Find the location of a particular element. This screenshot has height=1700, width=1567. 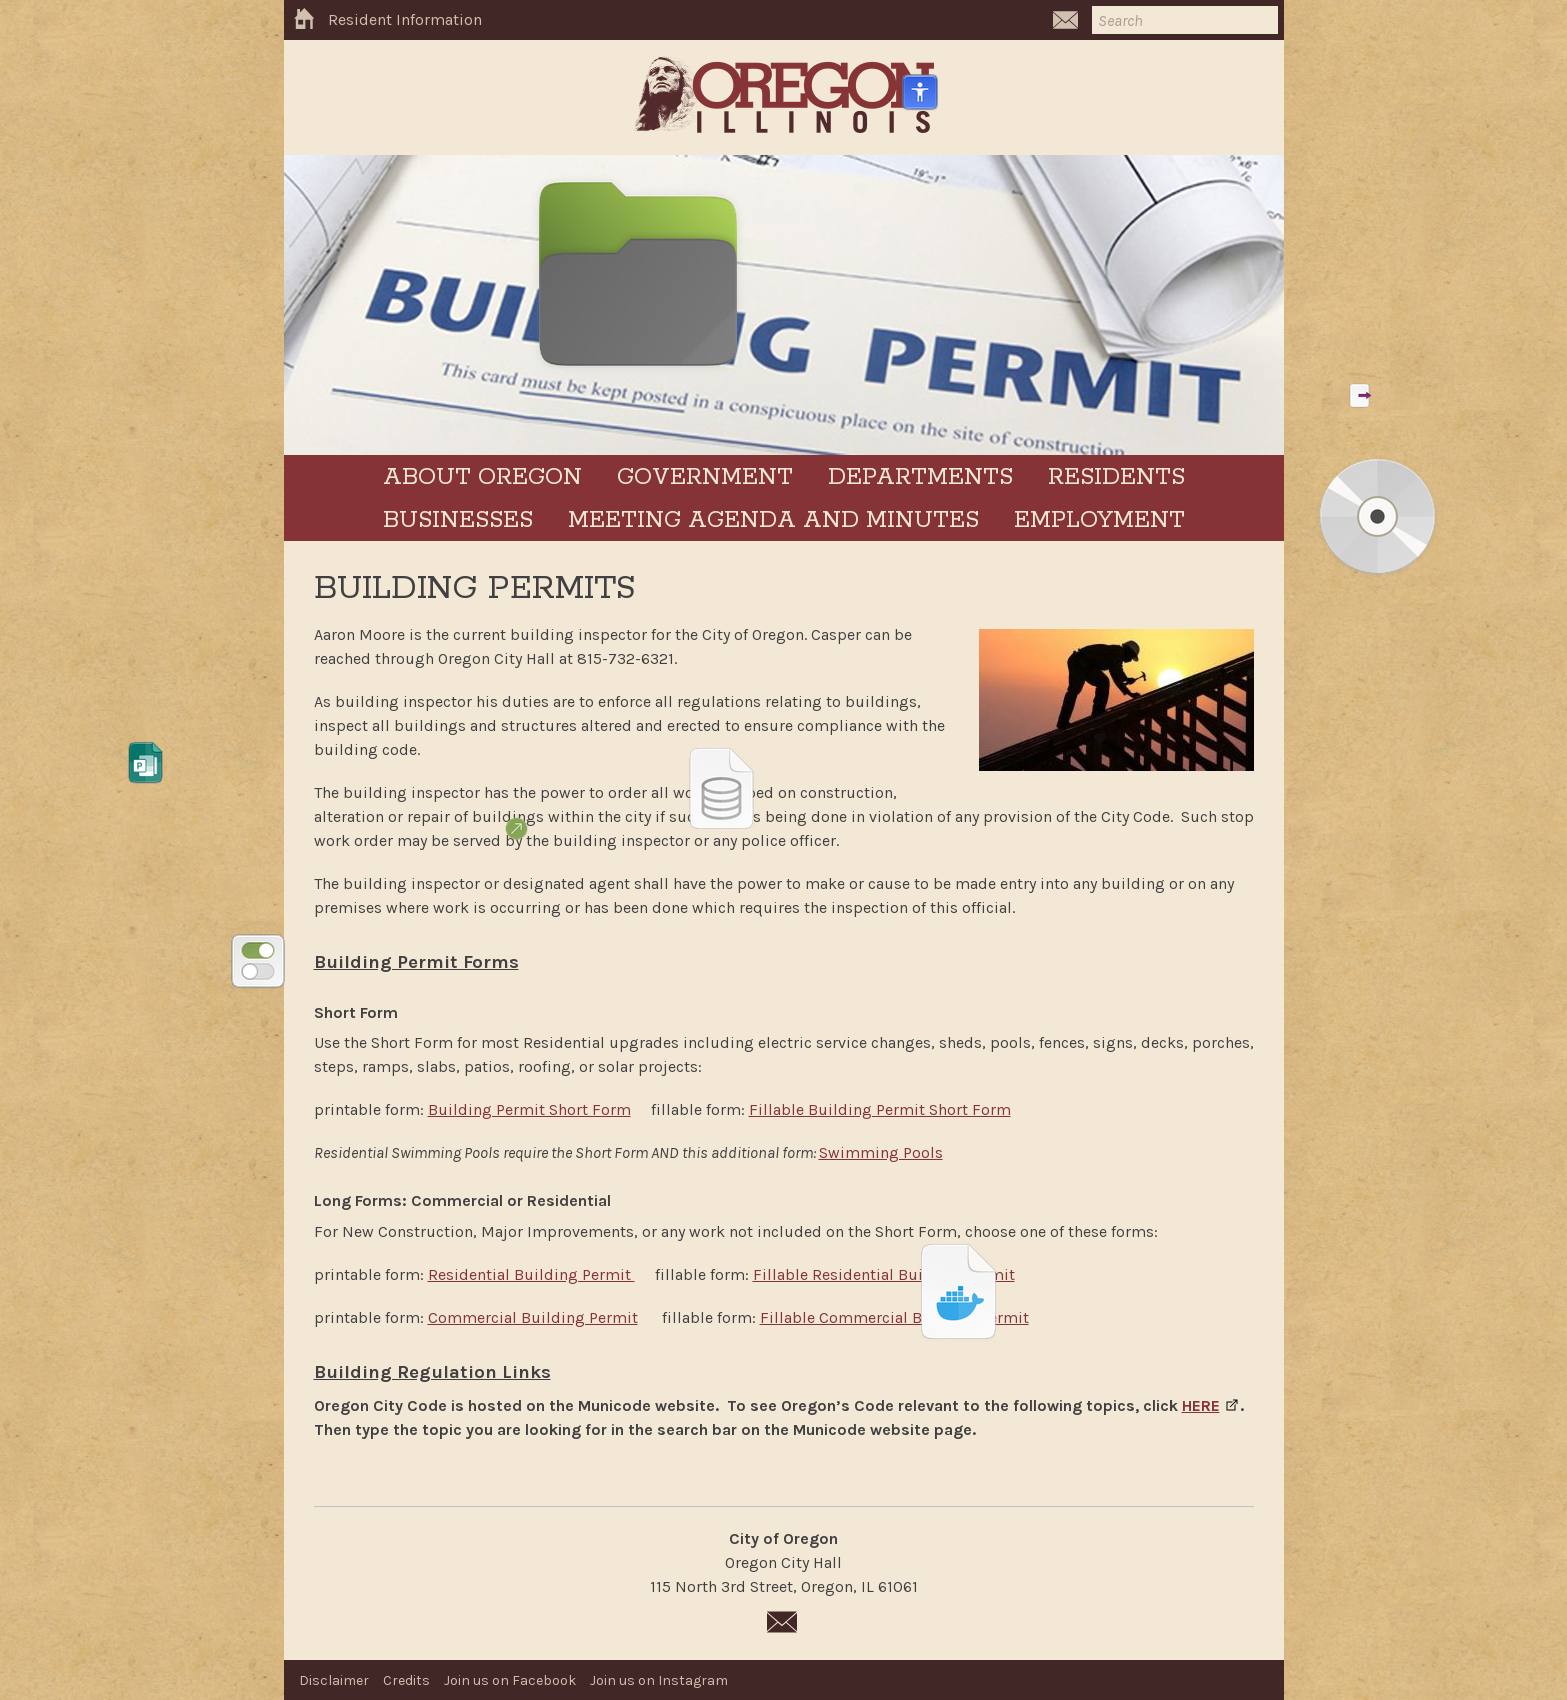

export document to another location or format is located at coordinates (1359, 395).